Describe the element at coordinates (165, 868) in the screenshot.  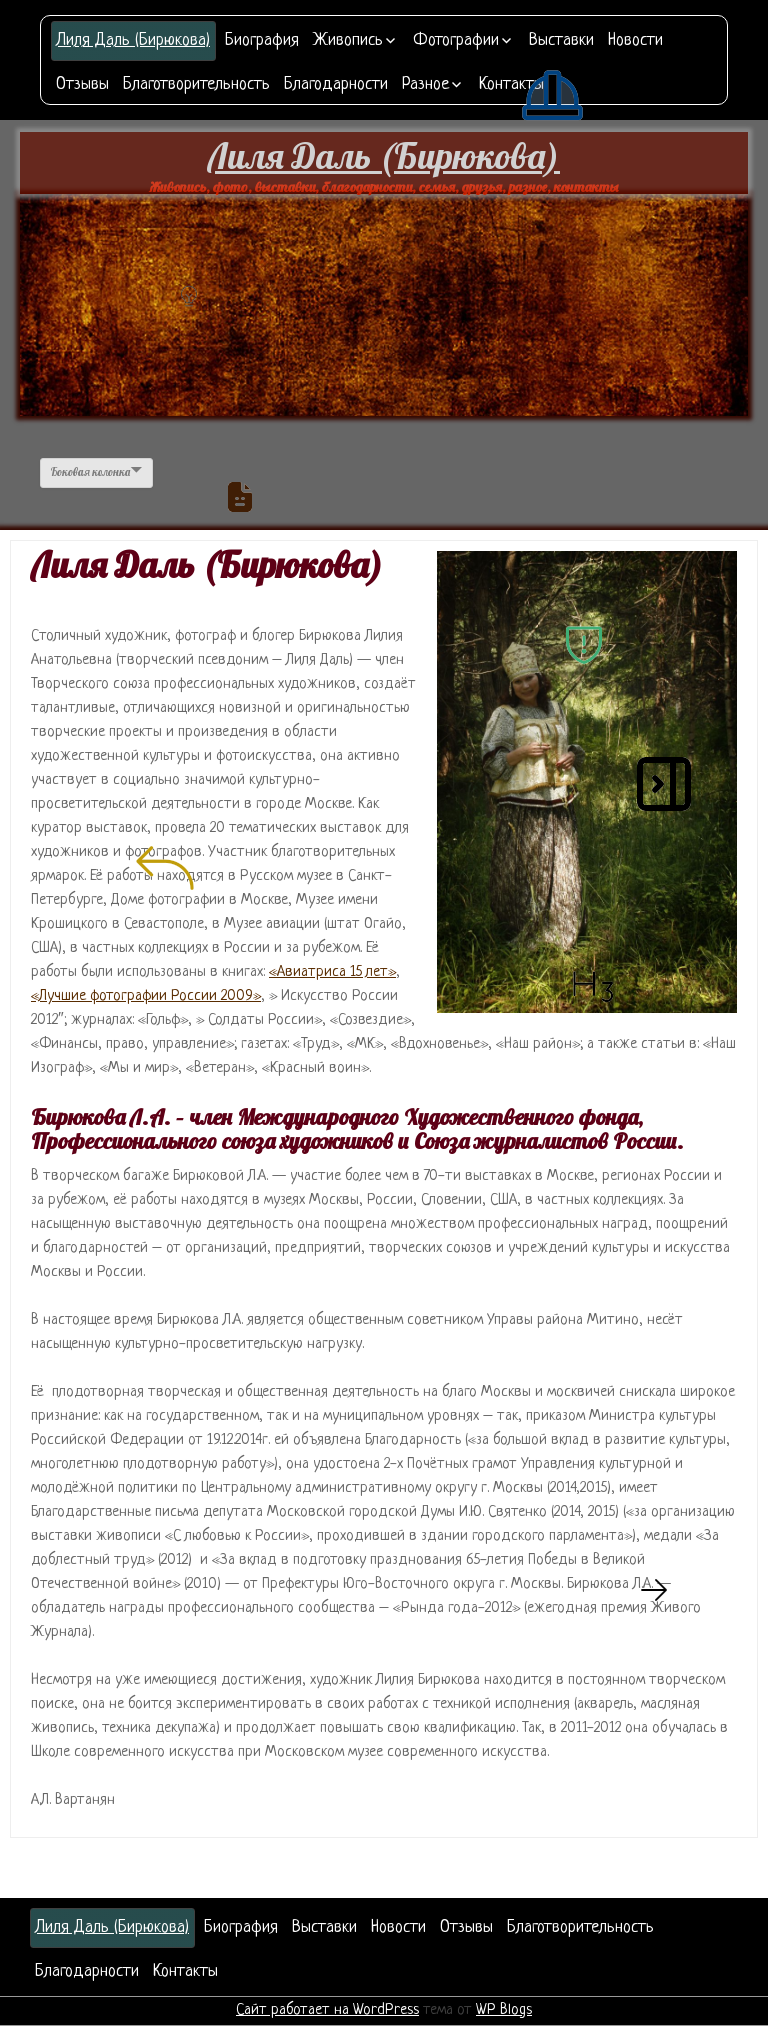
I see `reply to a message` at that location.